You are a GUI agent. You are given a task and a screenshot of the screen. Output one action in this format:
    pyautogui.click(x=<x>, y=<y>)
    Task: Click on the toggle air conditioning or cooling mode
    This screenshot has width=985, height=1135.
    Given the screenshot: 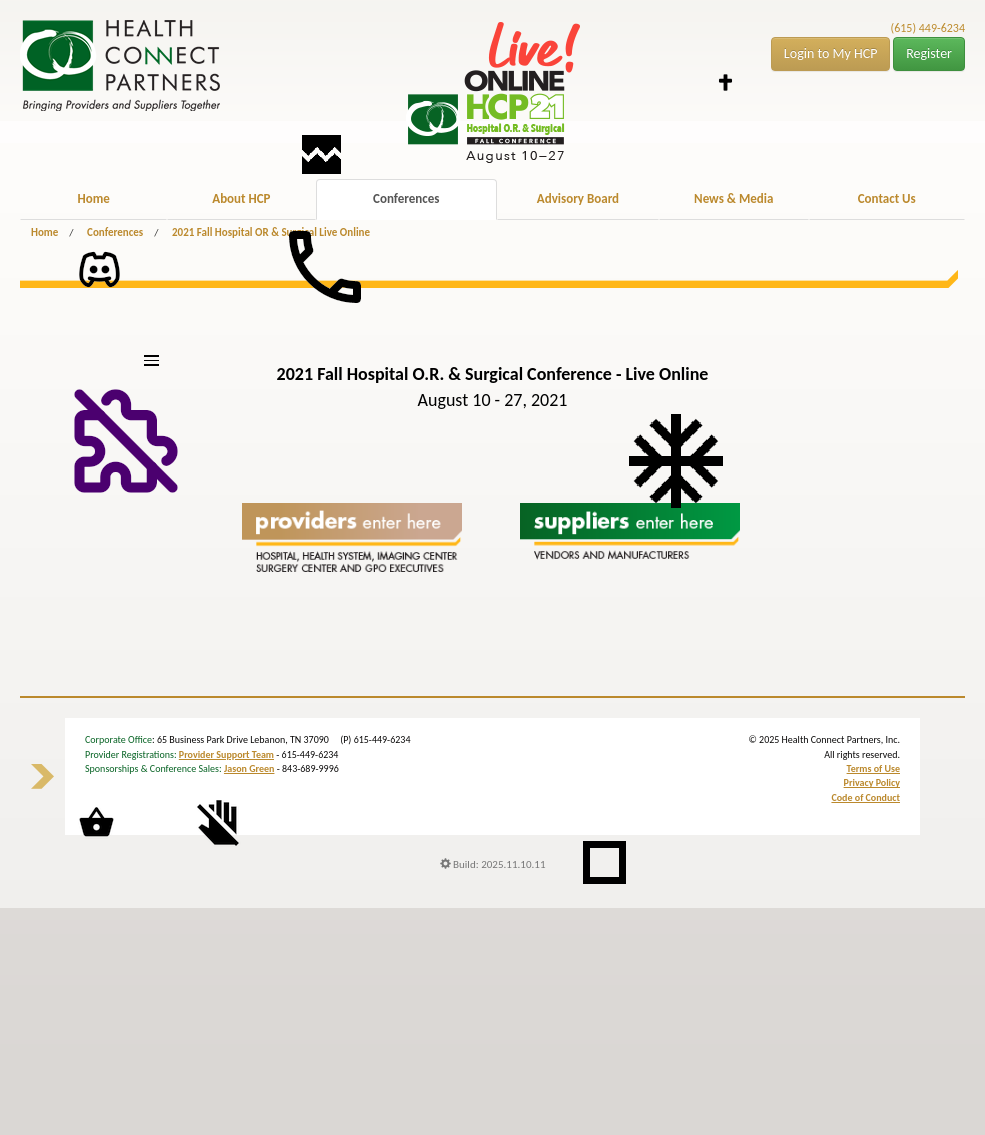 What is the action you would take?
    pyautogui.click(x=676, y=461)
    